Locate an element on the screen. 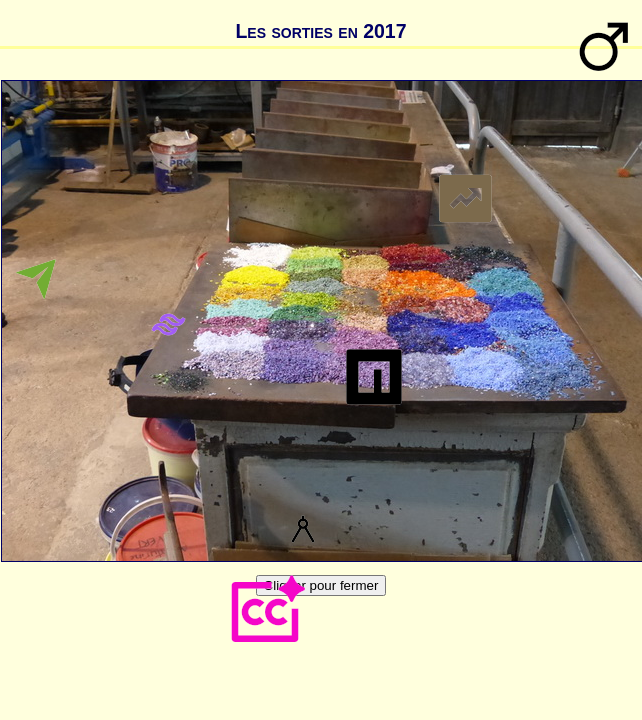  tailwind css framework logo is located at coordinates (168, 324).